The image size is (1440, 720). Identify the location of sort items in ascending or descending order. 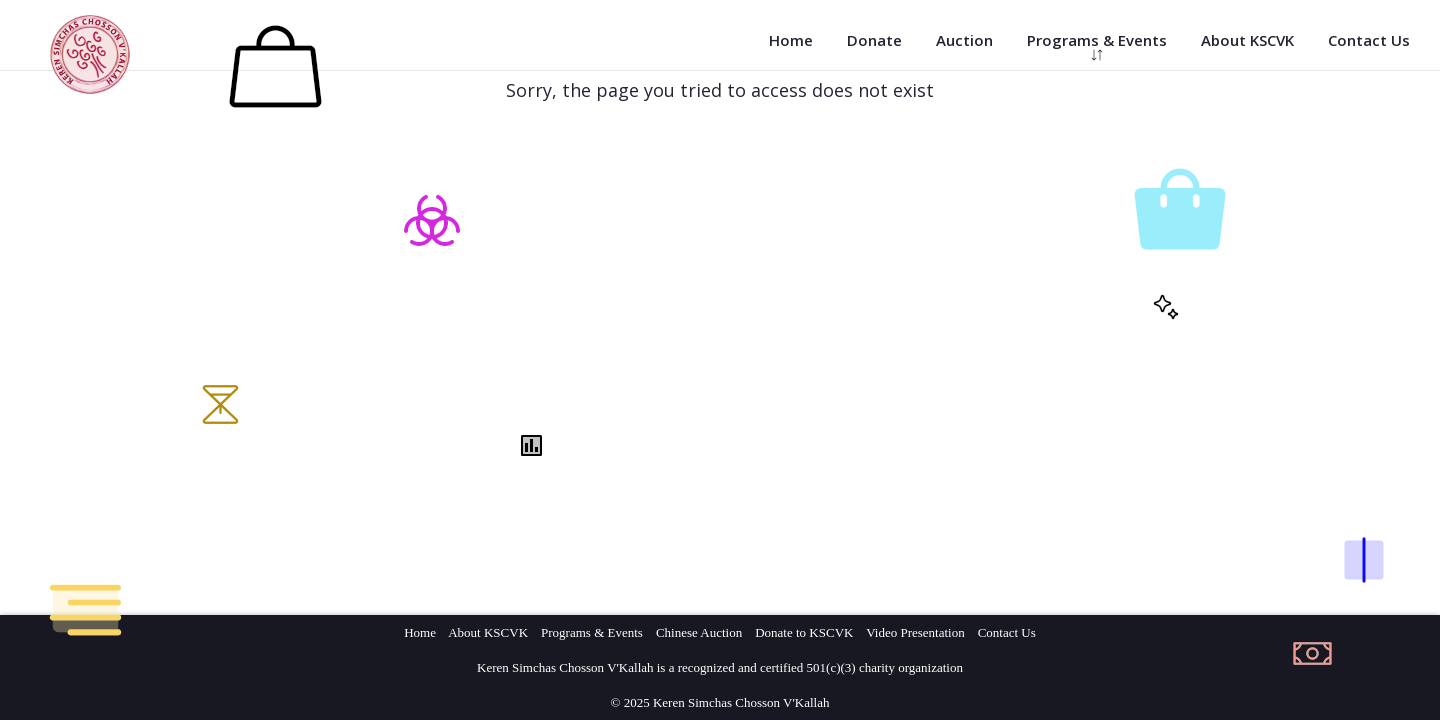
(1097, 55).